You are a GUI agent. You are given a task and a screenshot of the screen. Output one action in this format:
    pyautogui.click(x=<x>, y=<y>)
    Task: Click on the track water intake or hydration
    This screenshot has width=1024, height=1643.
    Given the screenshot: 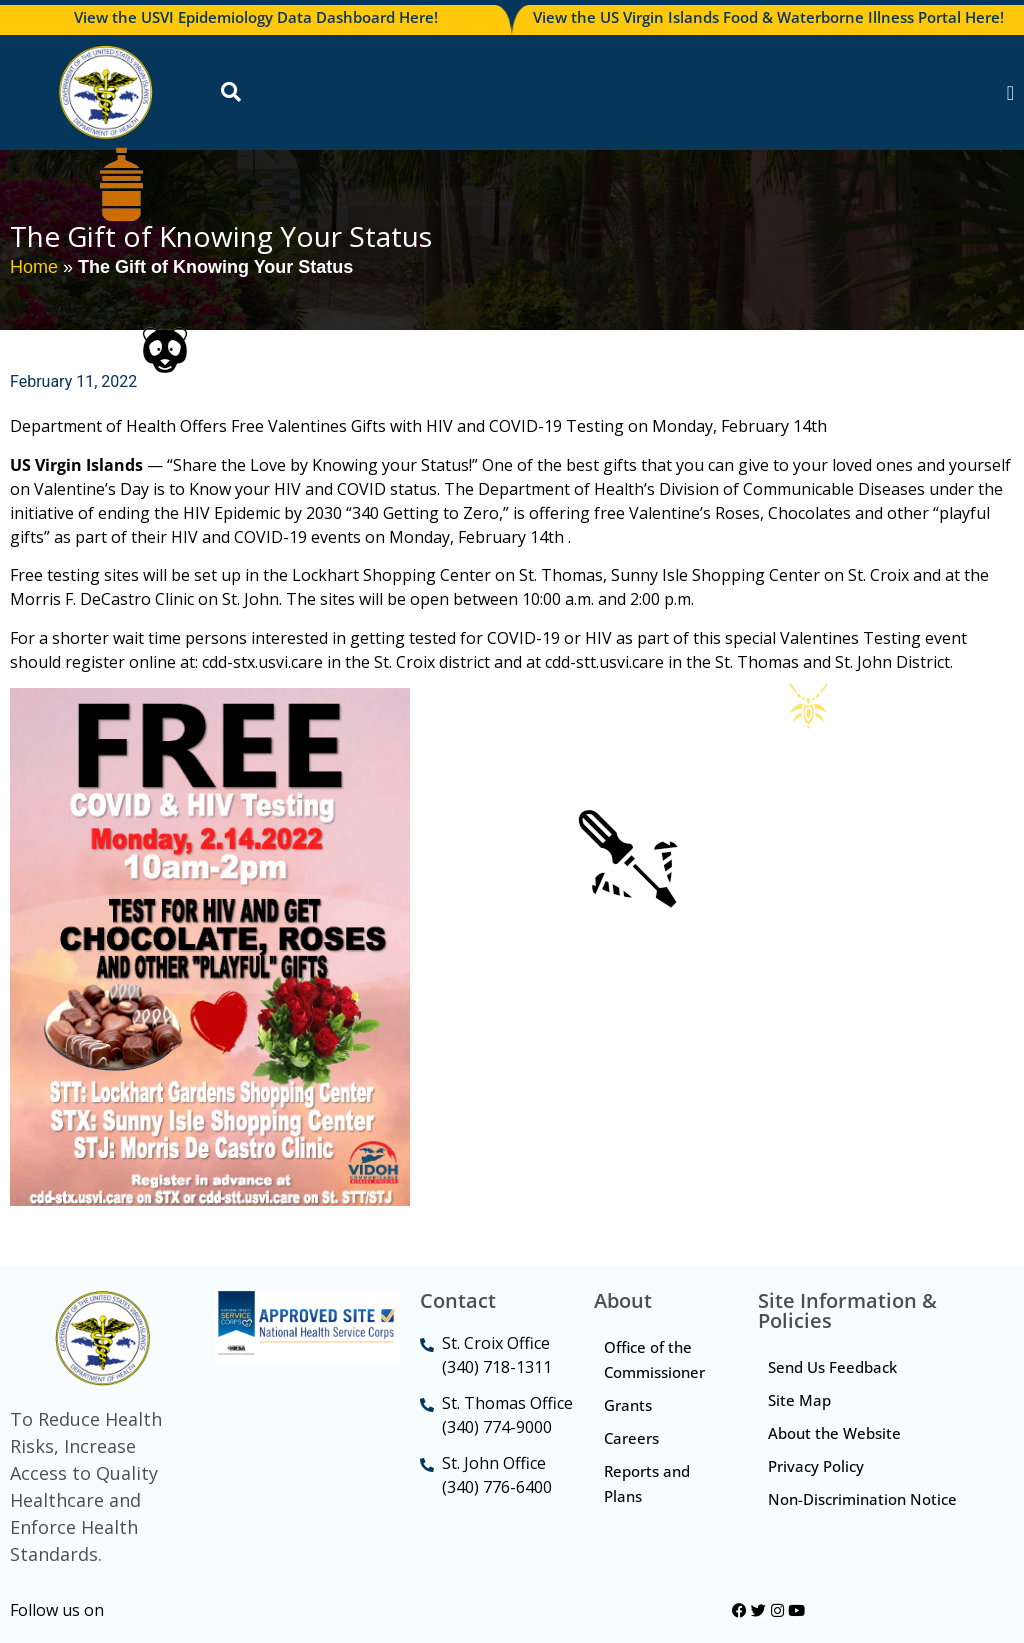 What is the action you would take?
    pyautogui.click(x=121, y=184)
    